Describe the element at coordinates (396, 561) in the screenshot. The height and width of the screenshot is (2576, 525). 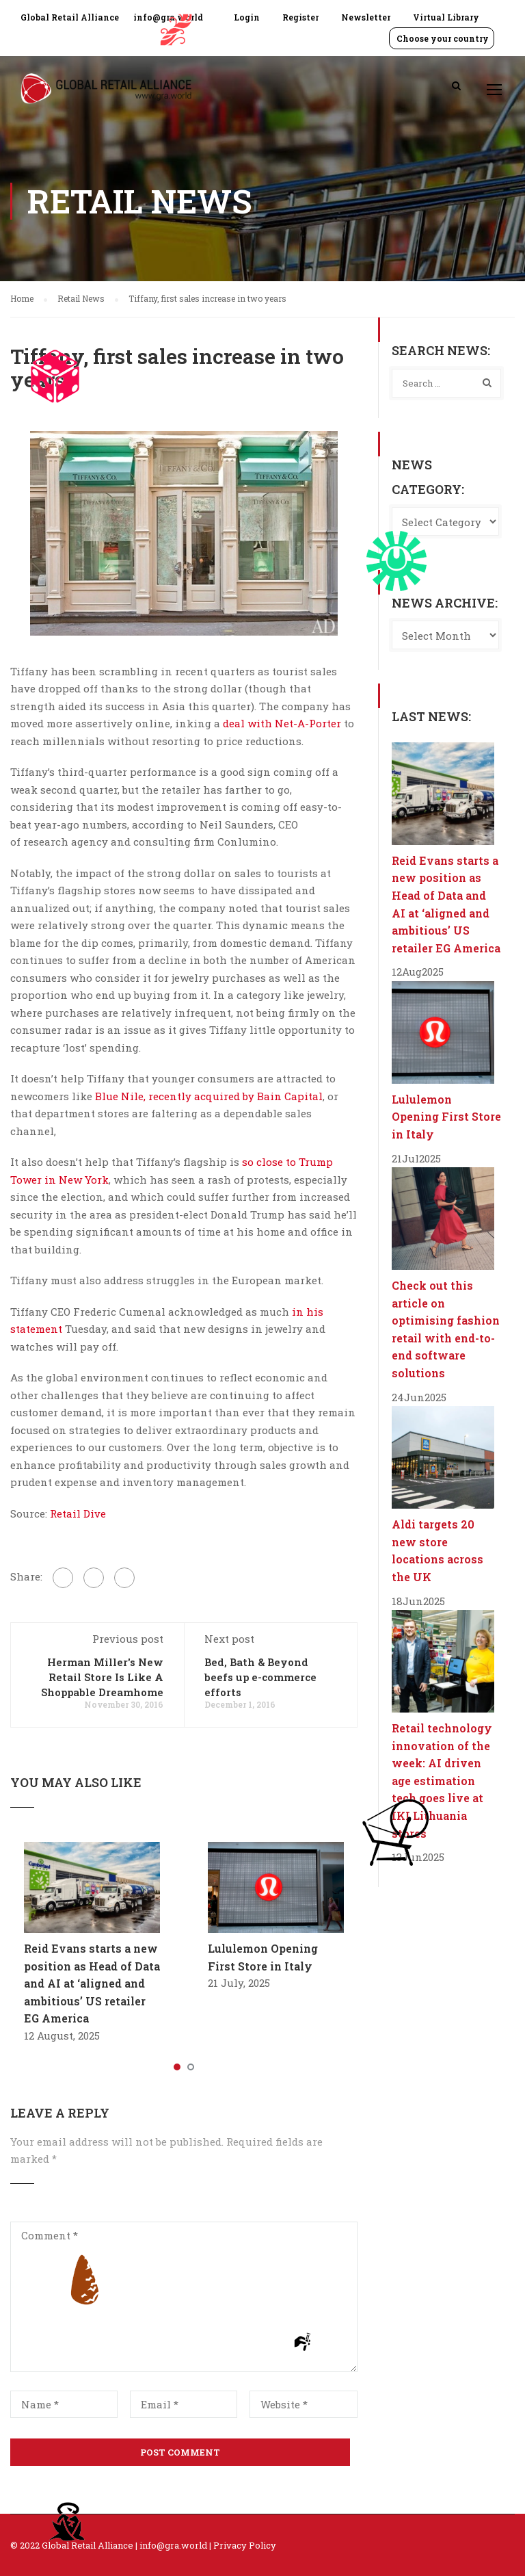
I see `abstract sun or radiant energy symbol` at that location.